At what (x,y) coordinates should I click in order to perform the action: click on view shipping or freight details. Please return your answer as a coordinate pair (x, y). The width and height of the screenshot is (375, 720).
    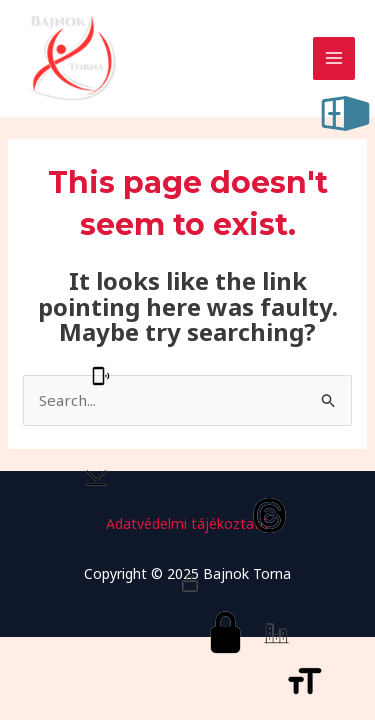
    Looking at the image, I should click on (345, 113).